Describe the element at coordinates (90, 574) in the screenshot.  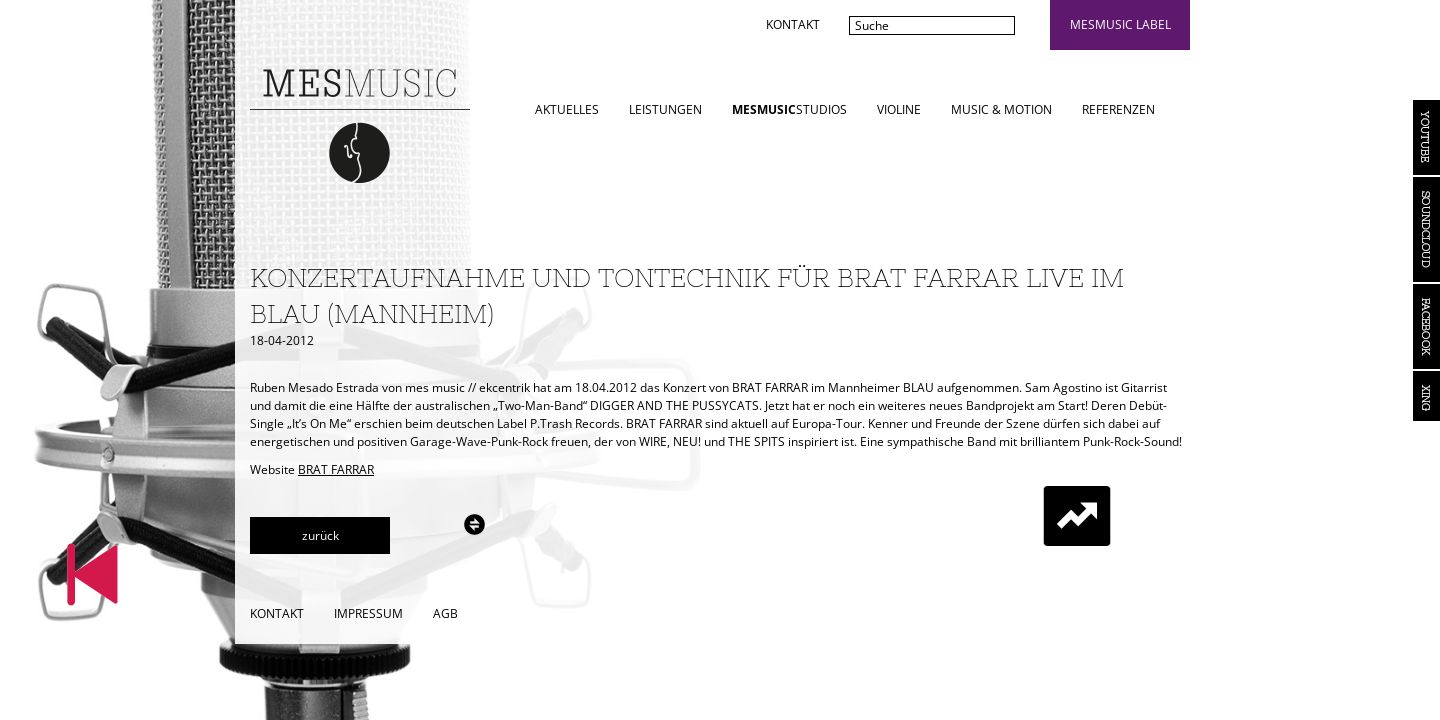
I see `skip to previous track` at that location.